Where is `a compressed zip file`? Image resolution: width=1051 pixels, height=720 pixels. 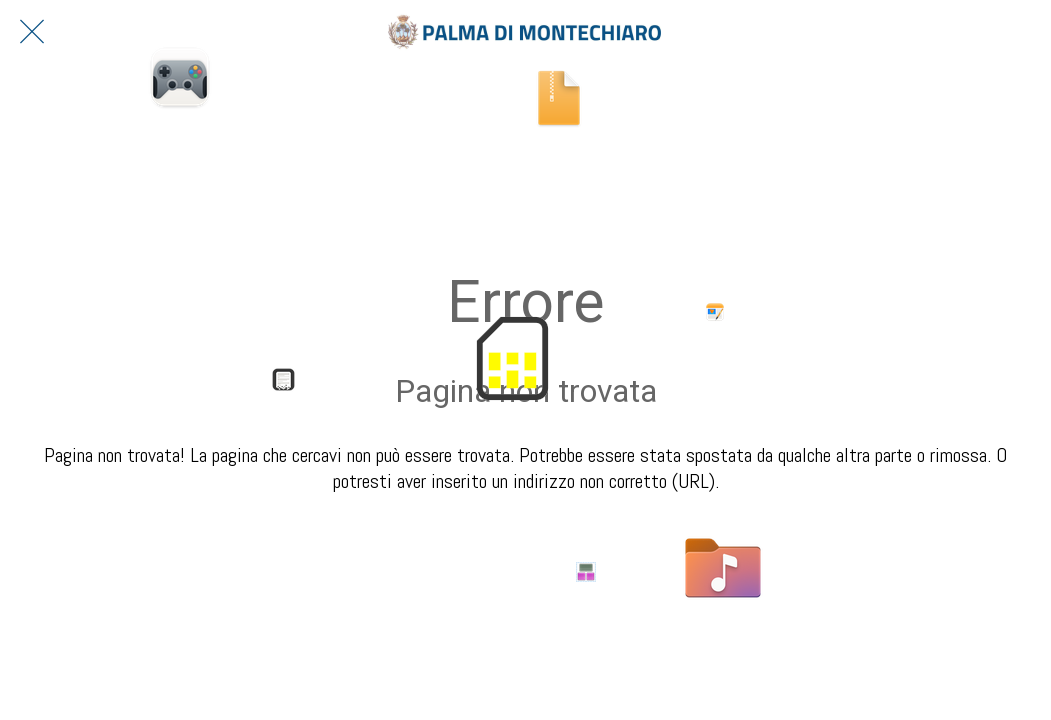
a compressed zip file is located at coordinates (559, 99).